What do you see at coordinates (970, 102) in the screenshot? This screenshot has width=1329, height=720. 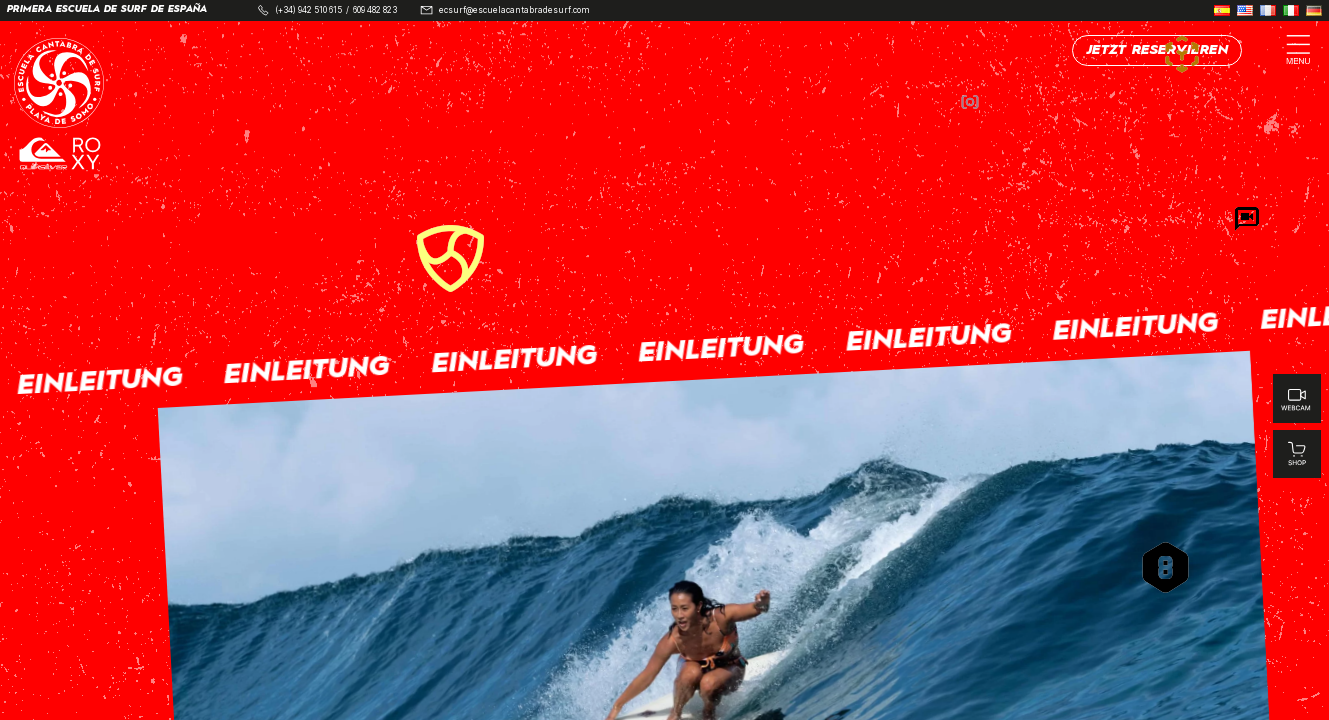 I see `access camera or photo capture settings` at bounding box center [970, 102].